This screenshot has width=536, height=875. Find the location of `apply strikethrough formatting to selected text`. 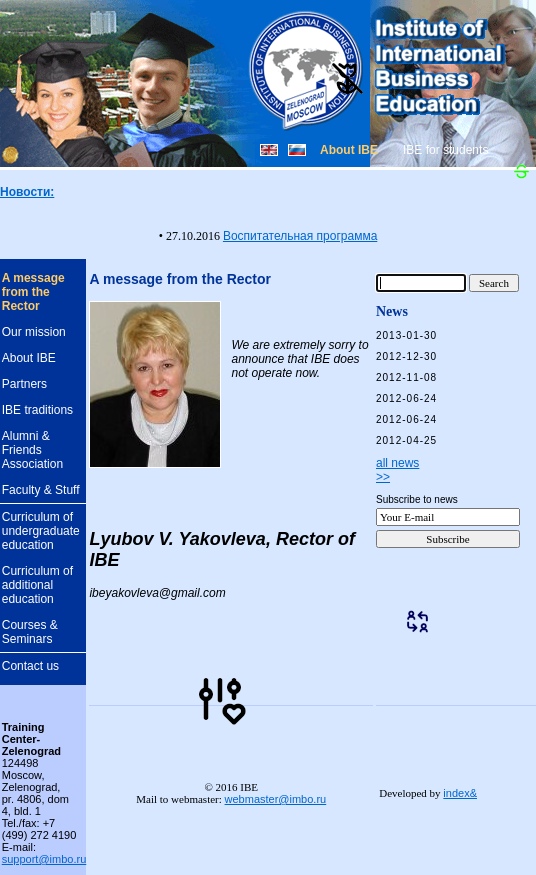

apply strikethrough formatting to selected text is located at coordinates (521, 171).